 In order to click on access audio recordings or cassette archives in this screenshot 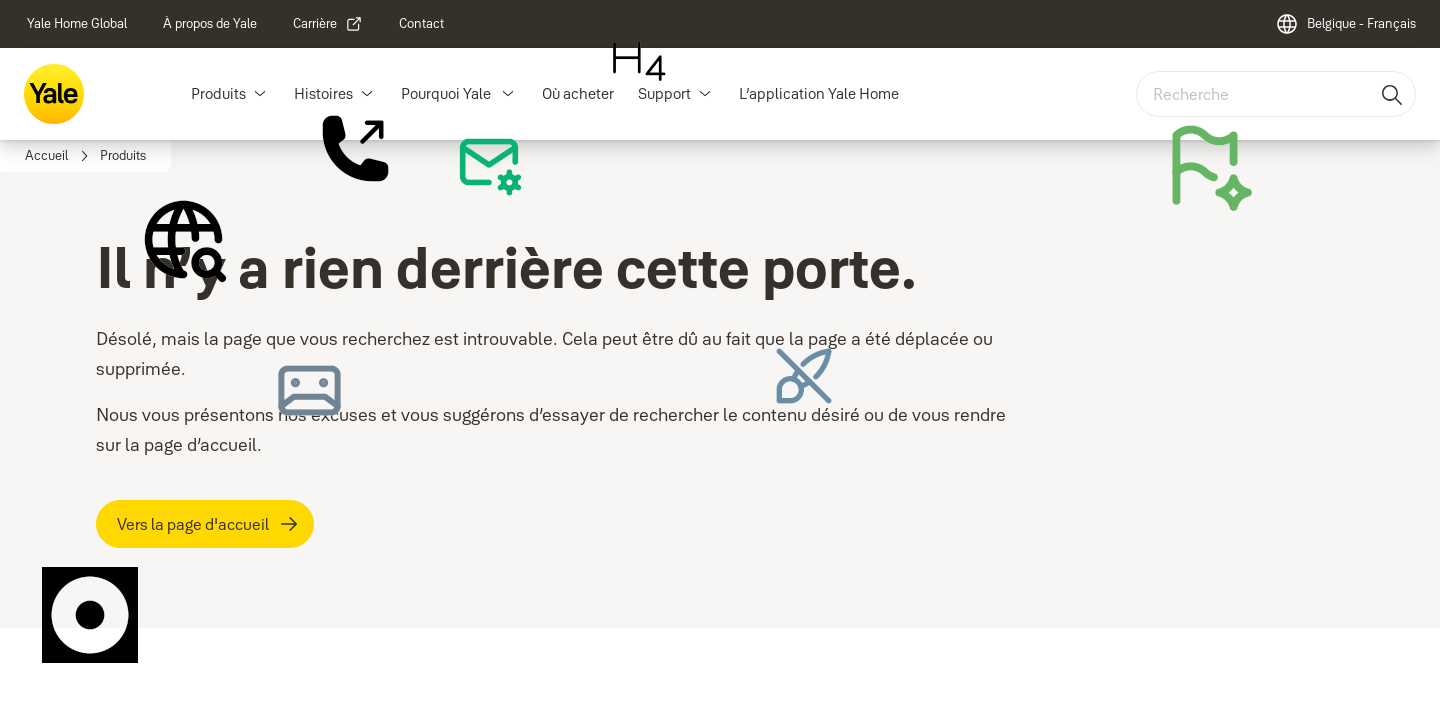, I will do `click(309, 390)`.